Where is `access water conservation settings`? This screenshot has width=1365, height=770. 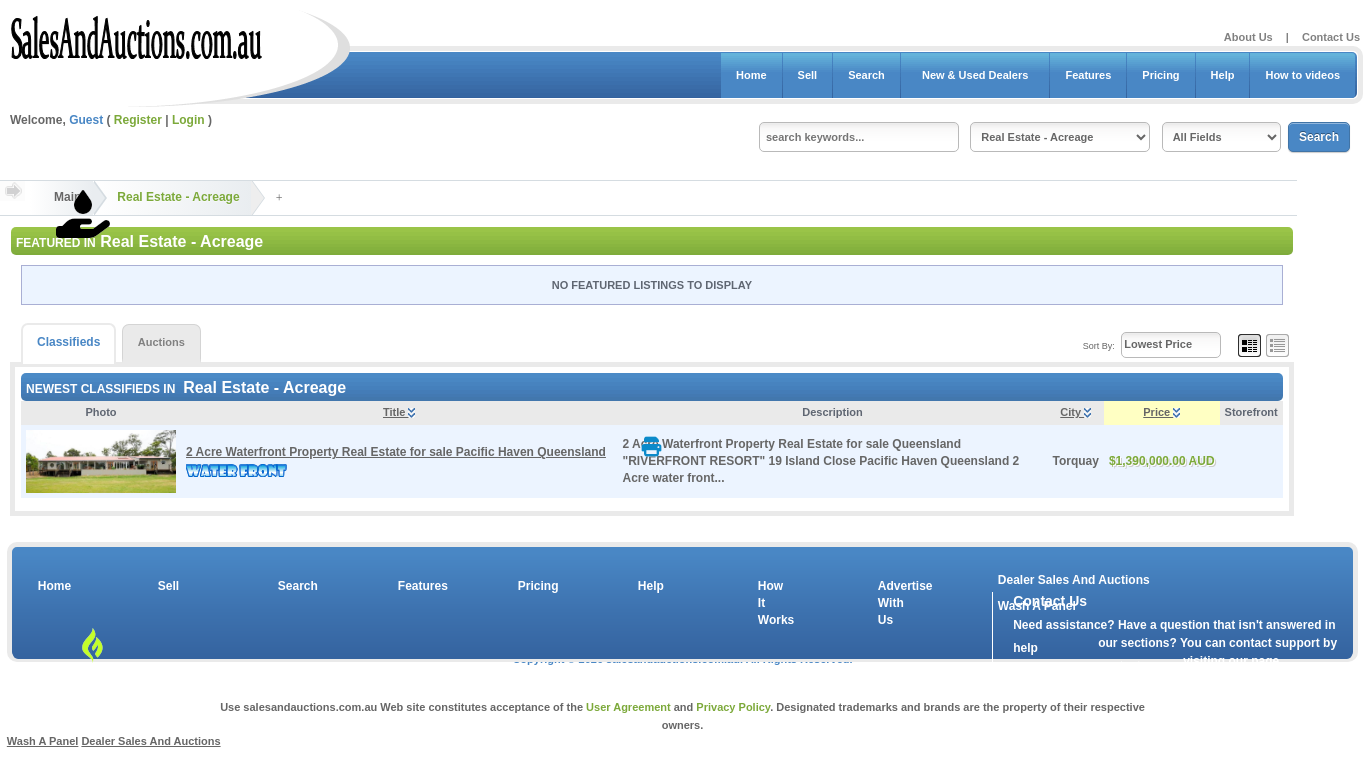
access water conservation settings is located at coordinates (83, 214).